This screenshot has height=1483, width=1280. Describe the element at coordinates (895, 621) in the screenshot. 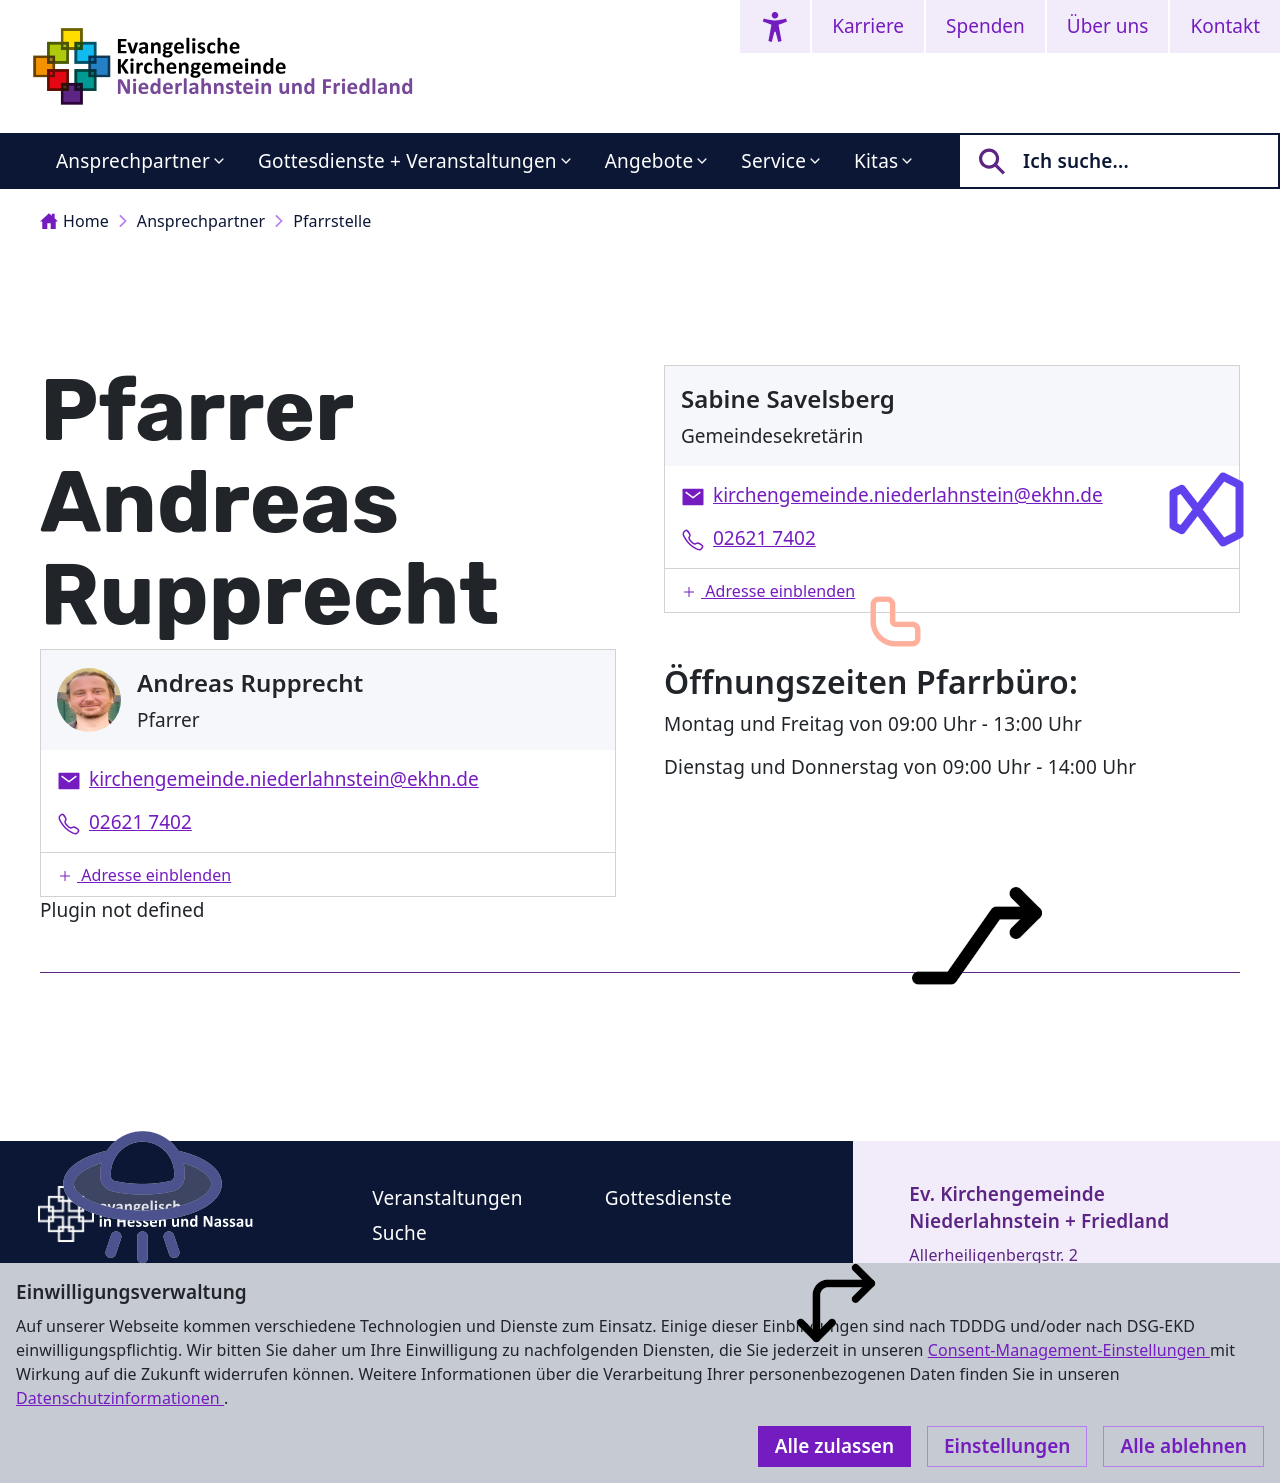

I see `join or merge elements with rounded corners` at that location.